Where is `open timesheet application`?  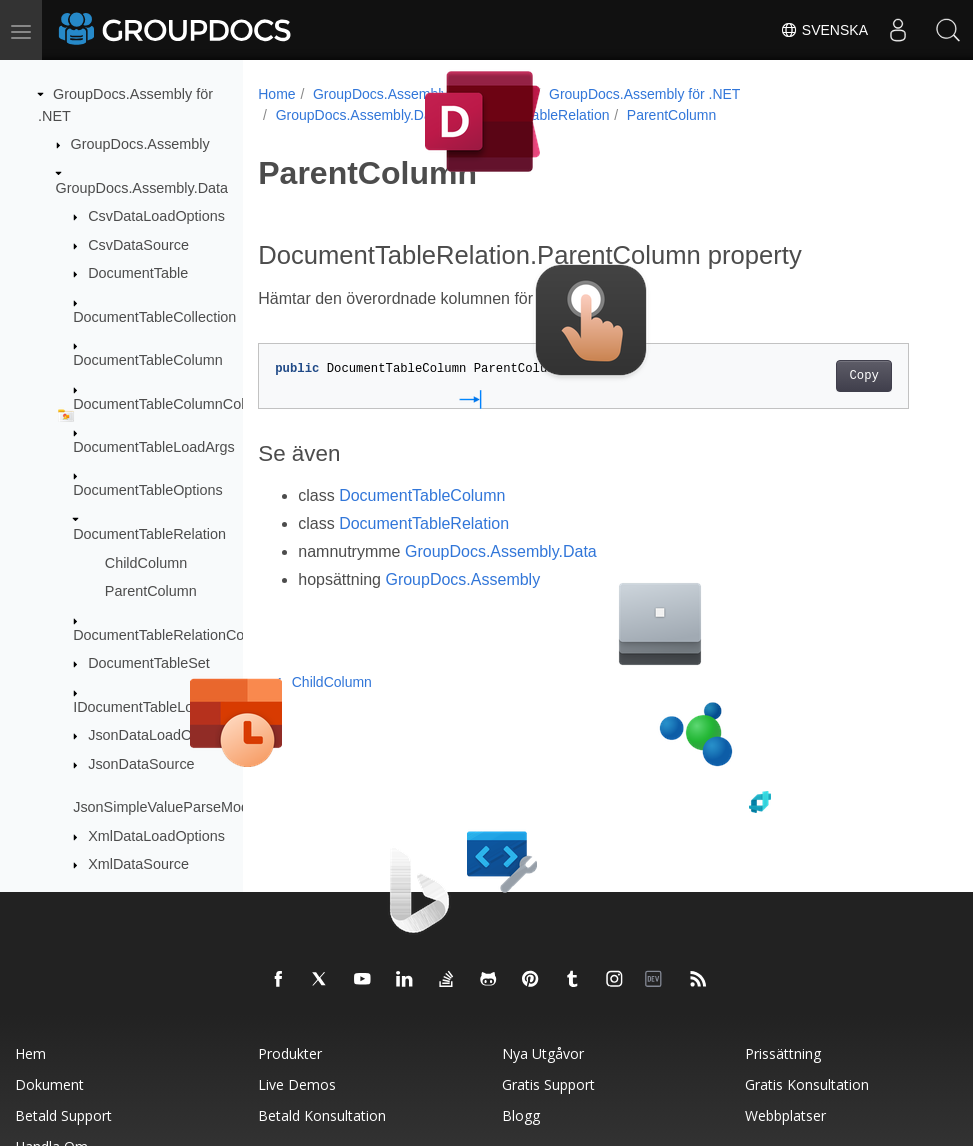
open timesheet application is located at coordinates (236, 721).